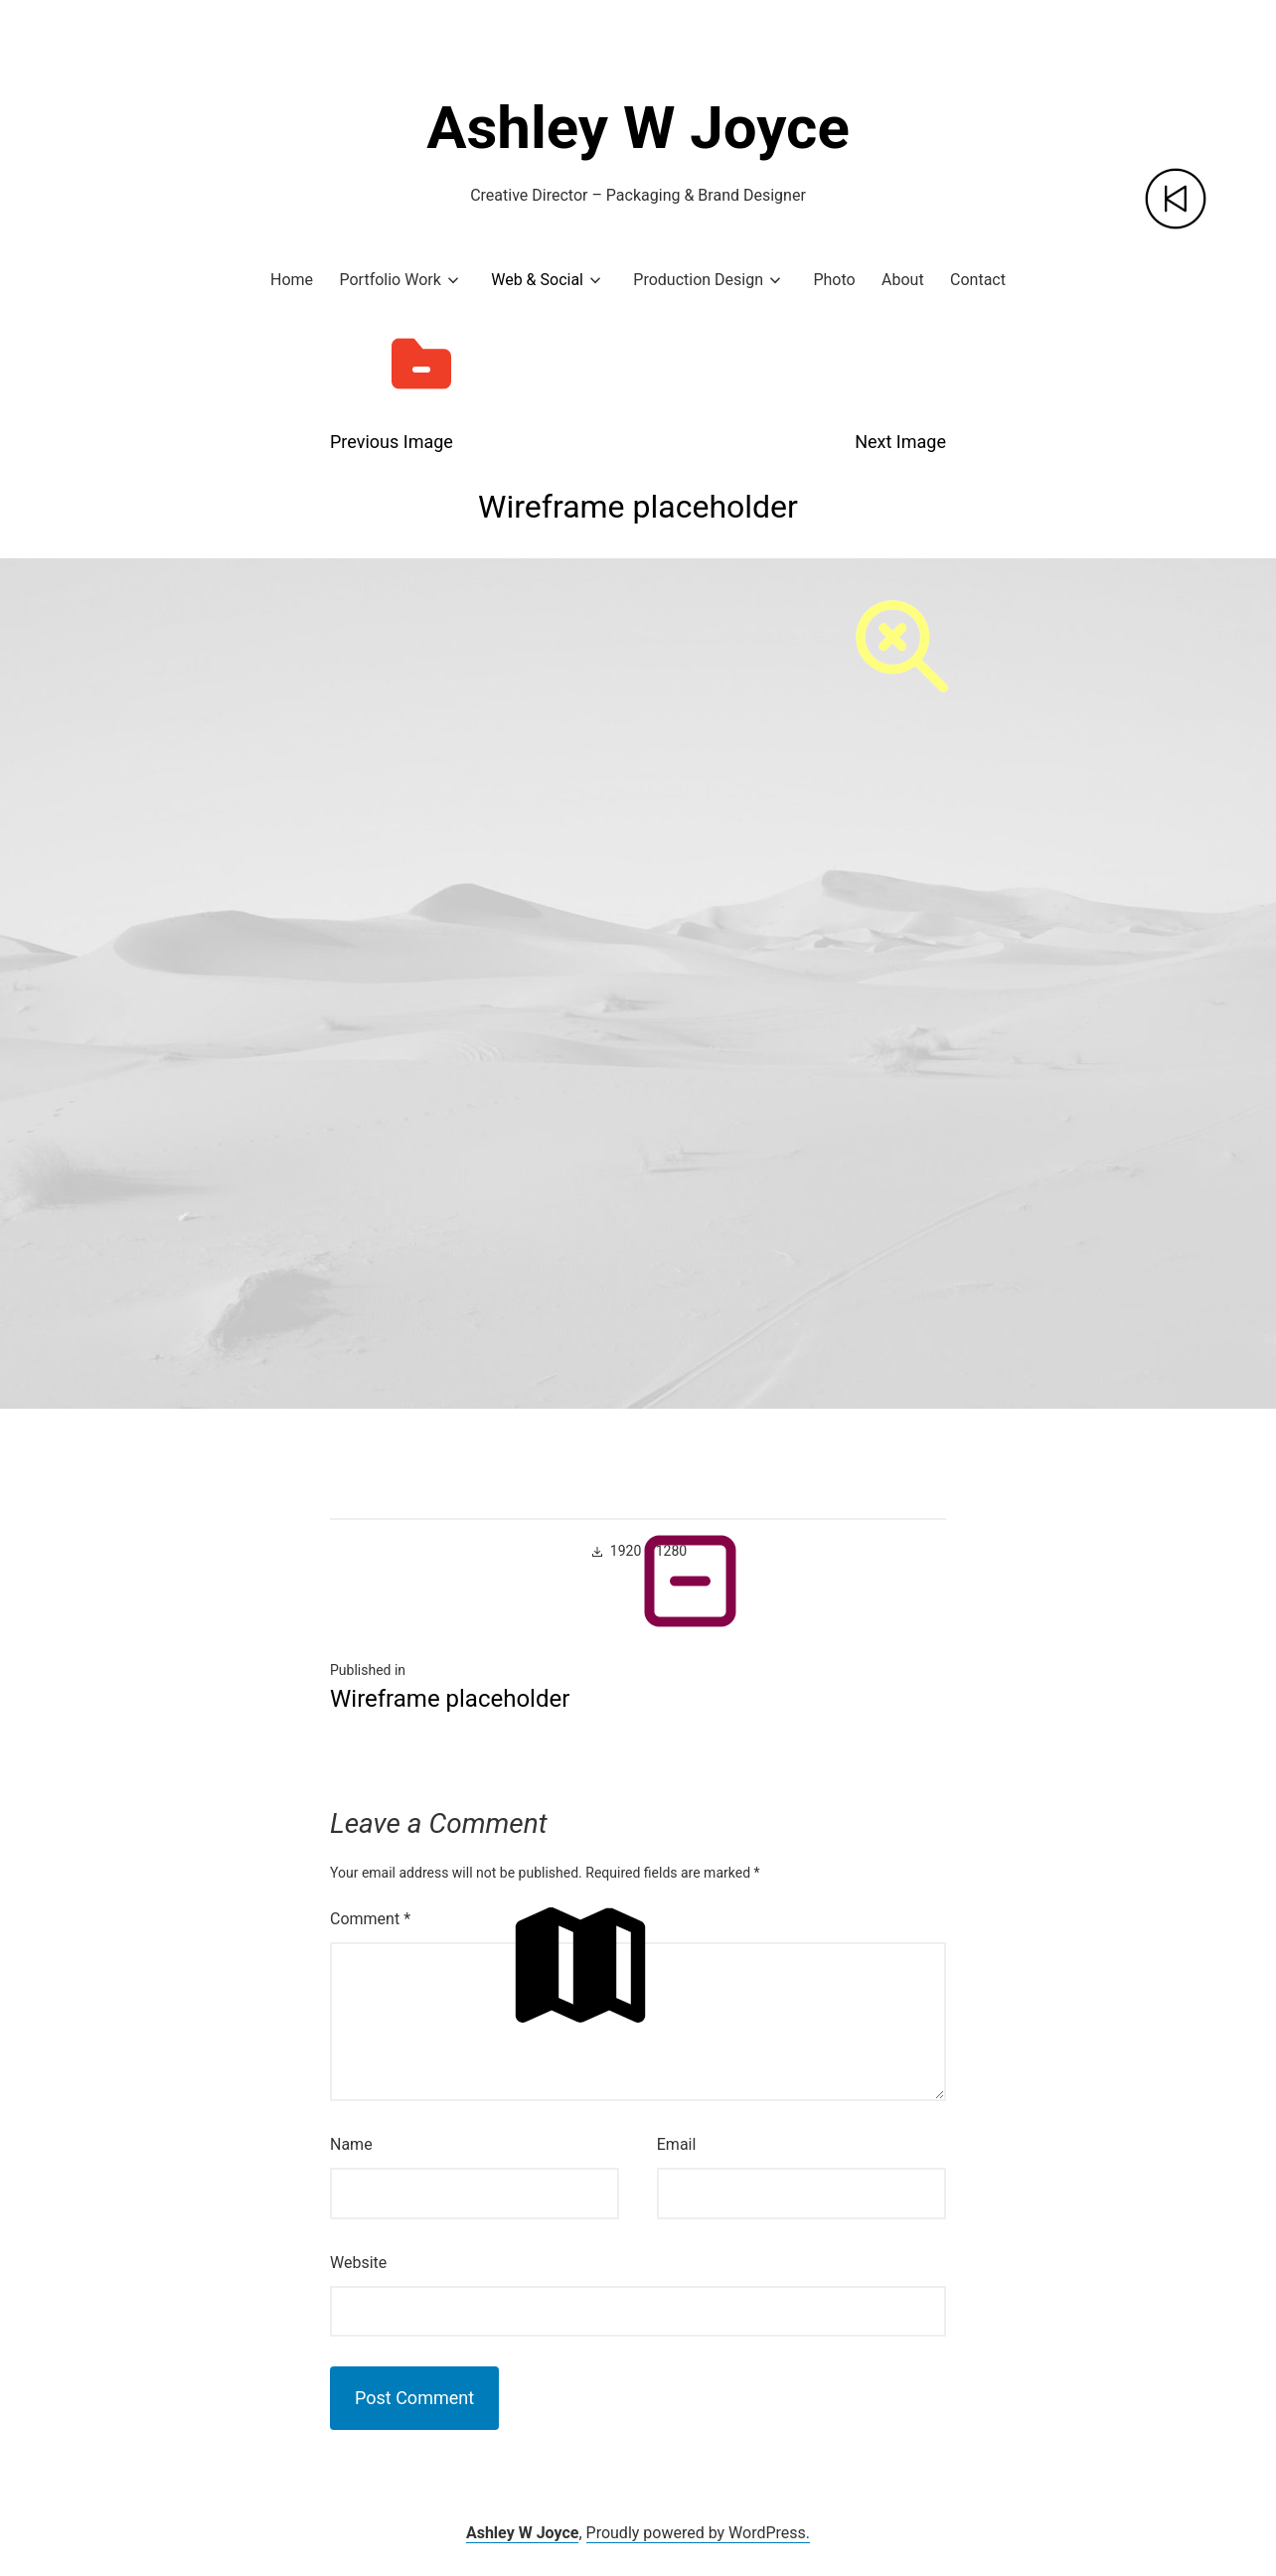  Describe the element at coordinates (1176, 199) in the screenshot. I see `skip to previous track` at that location.